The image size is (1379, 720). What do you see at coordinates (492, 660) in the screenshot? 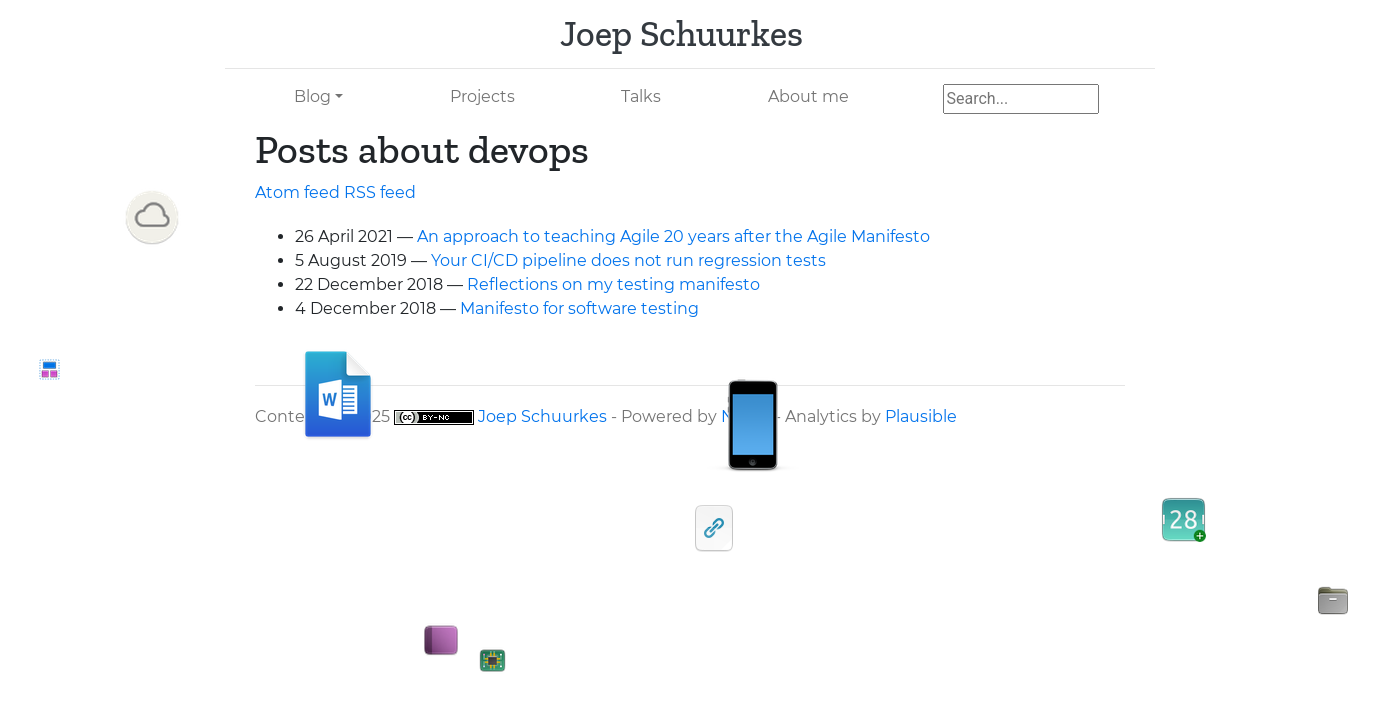
I see `open jockey system configuration app` at bounding box center [492, 660].